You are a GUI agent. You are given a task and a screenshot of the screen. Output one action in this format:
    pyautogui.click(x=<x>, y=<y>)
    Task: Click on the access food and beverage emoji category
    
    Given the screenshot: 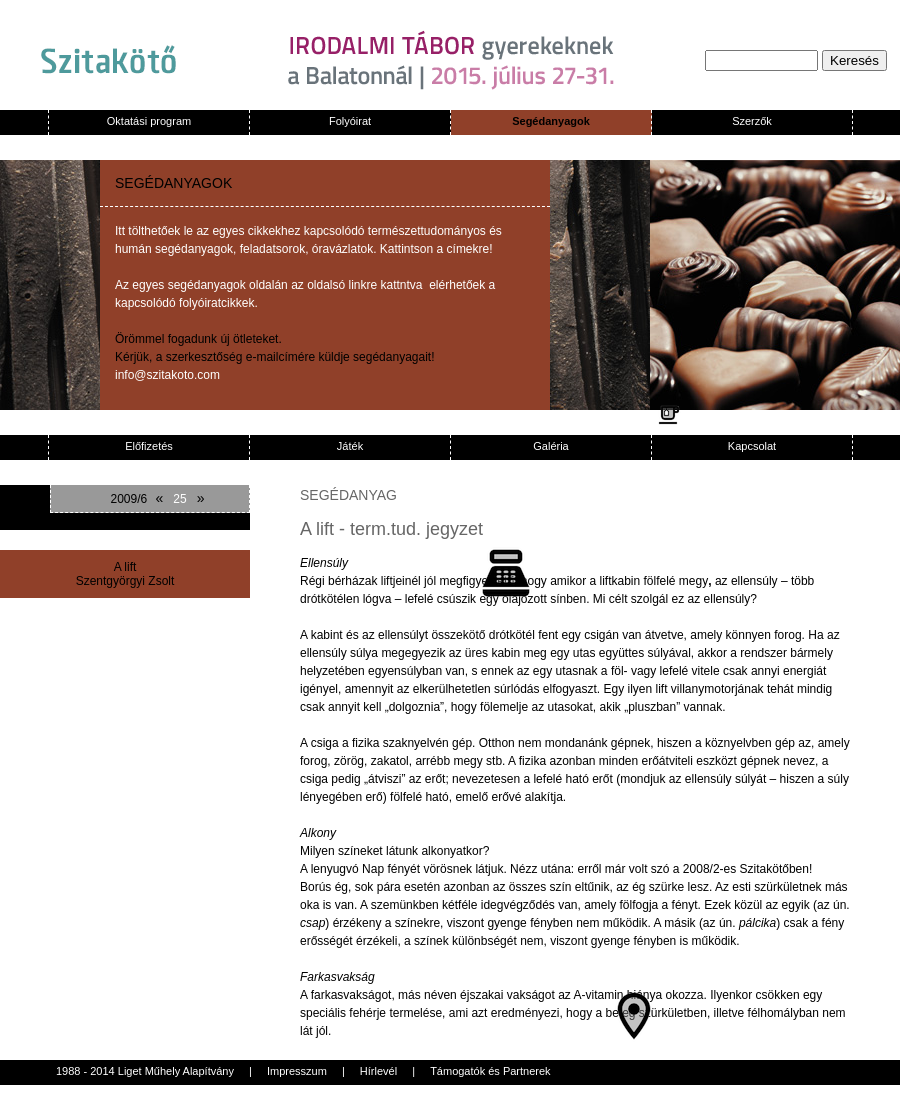 What is the action you would take?
    pyautogui.click(x=669, y=415)
    